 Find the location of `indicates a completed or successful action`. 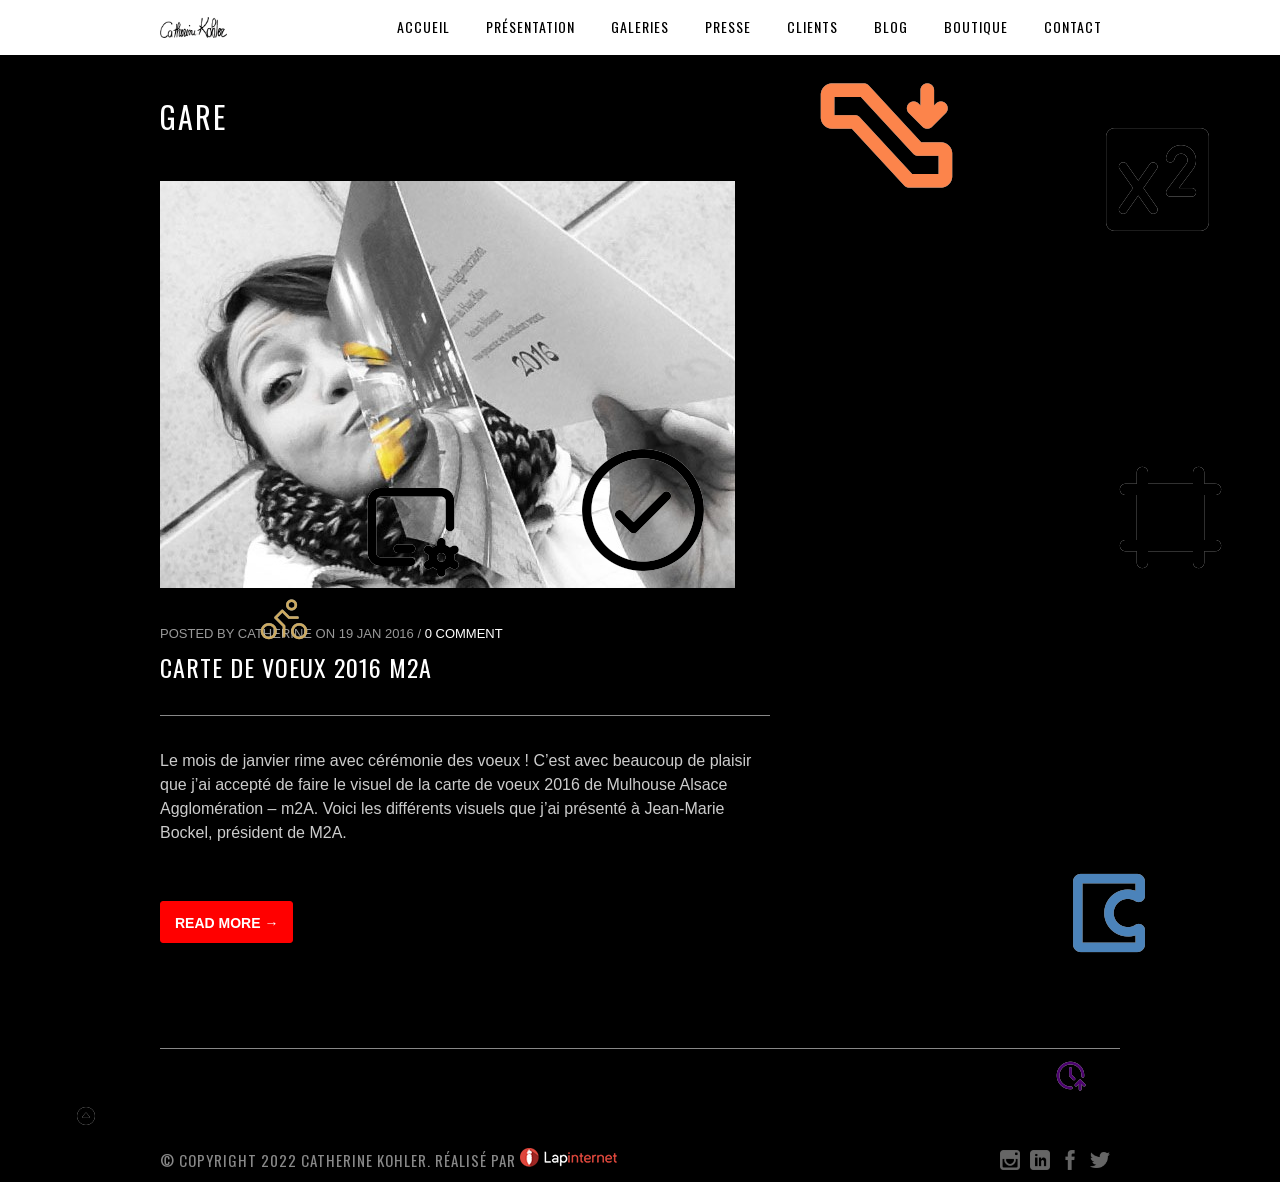

indicates a completed or successful action is located at coordinates (643, 510).